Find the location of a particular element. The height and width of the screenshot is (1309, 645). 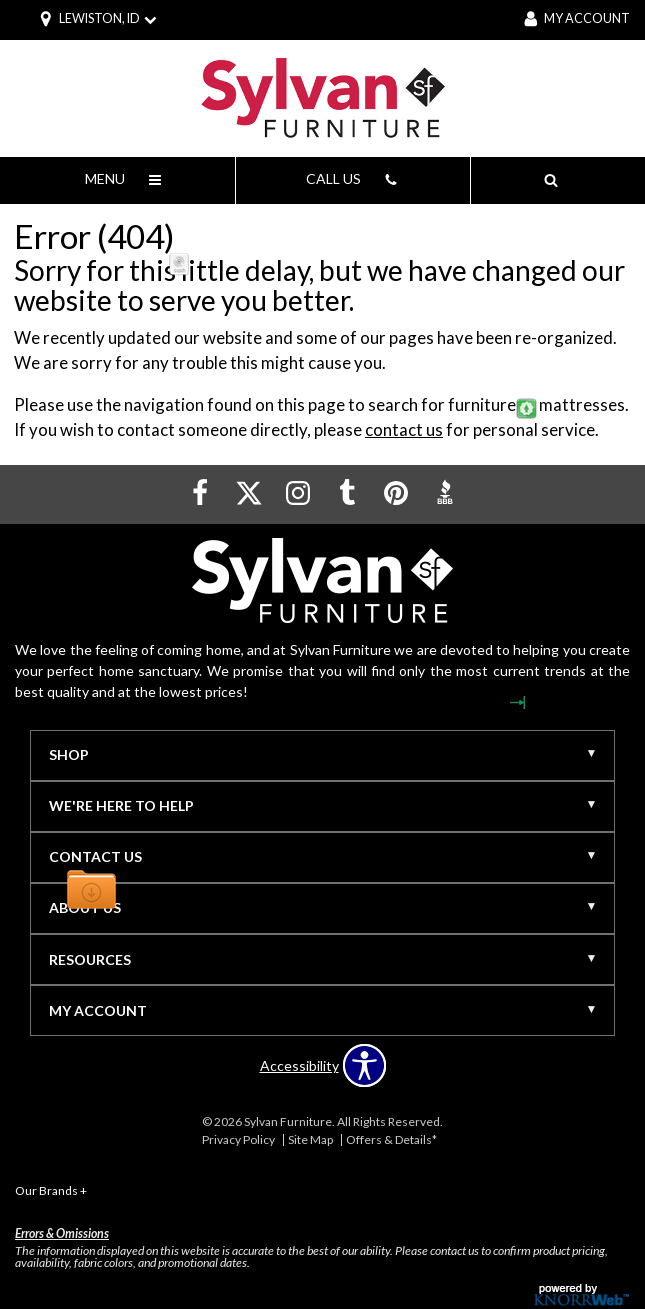

access your downloads folder is located at coordinates (91, 889).